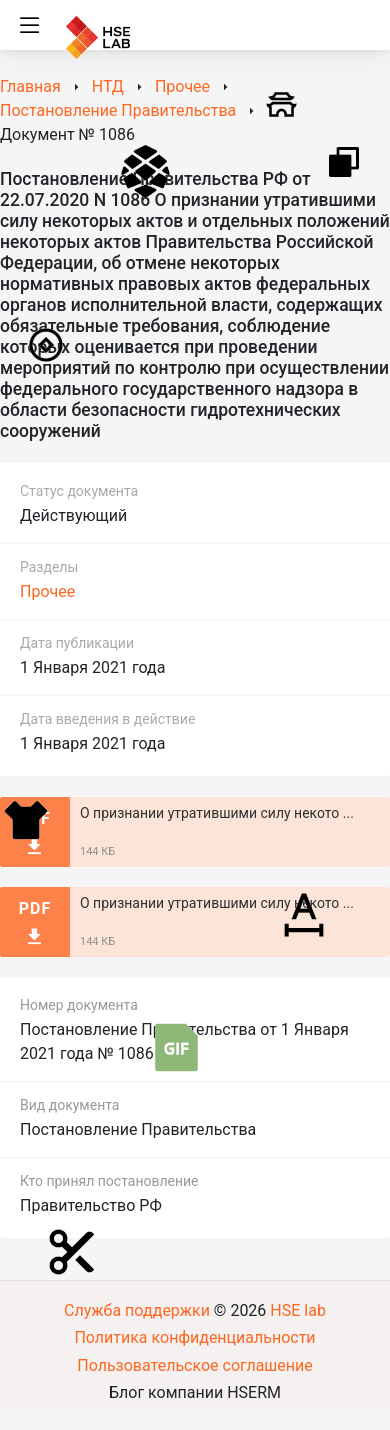  What do you see at coordinates (176, 1047) in the screenshot?
I see `attach a GIF file` at bounding box center [176, 1047].